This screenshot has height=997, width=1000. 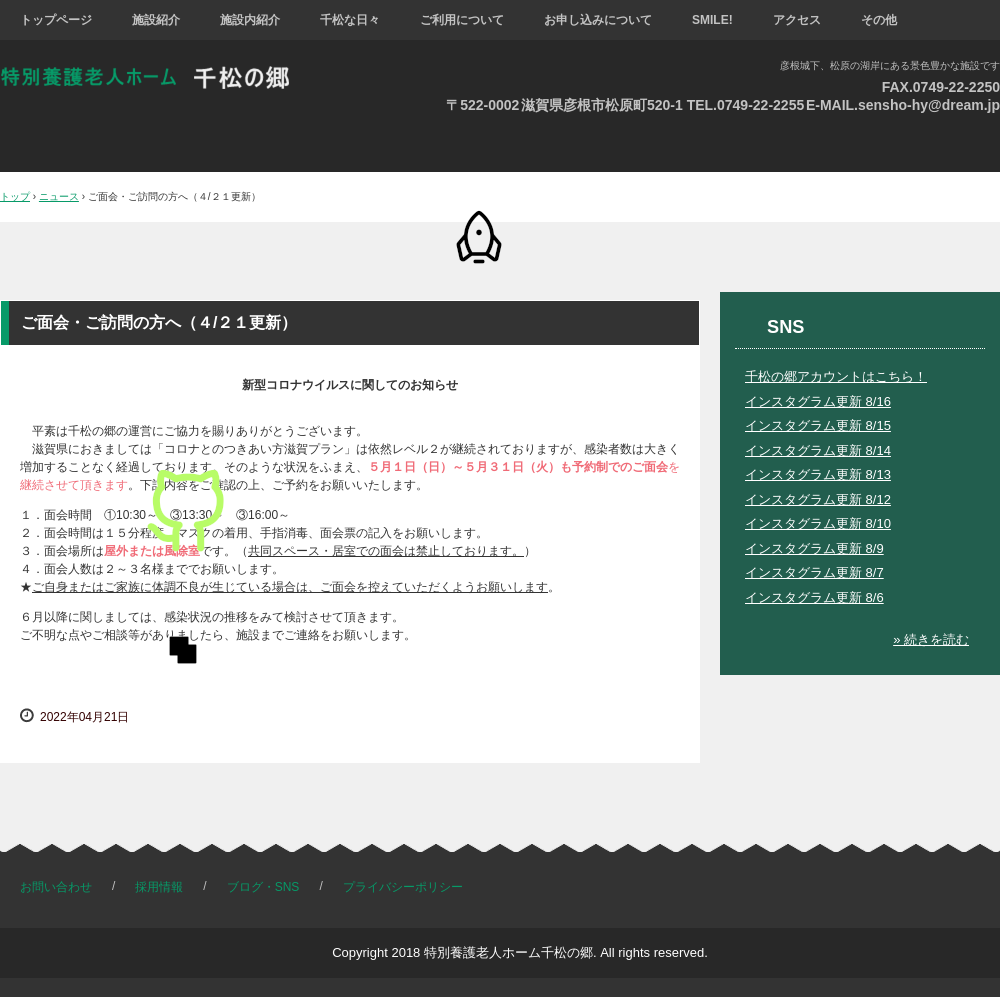 What do you see at coordinates (183, 650) in the screenshot?
I see `merge or unite selected layers` at bounding box center [183, 650].